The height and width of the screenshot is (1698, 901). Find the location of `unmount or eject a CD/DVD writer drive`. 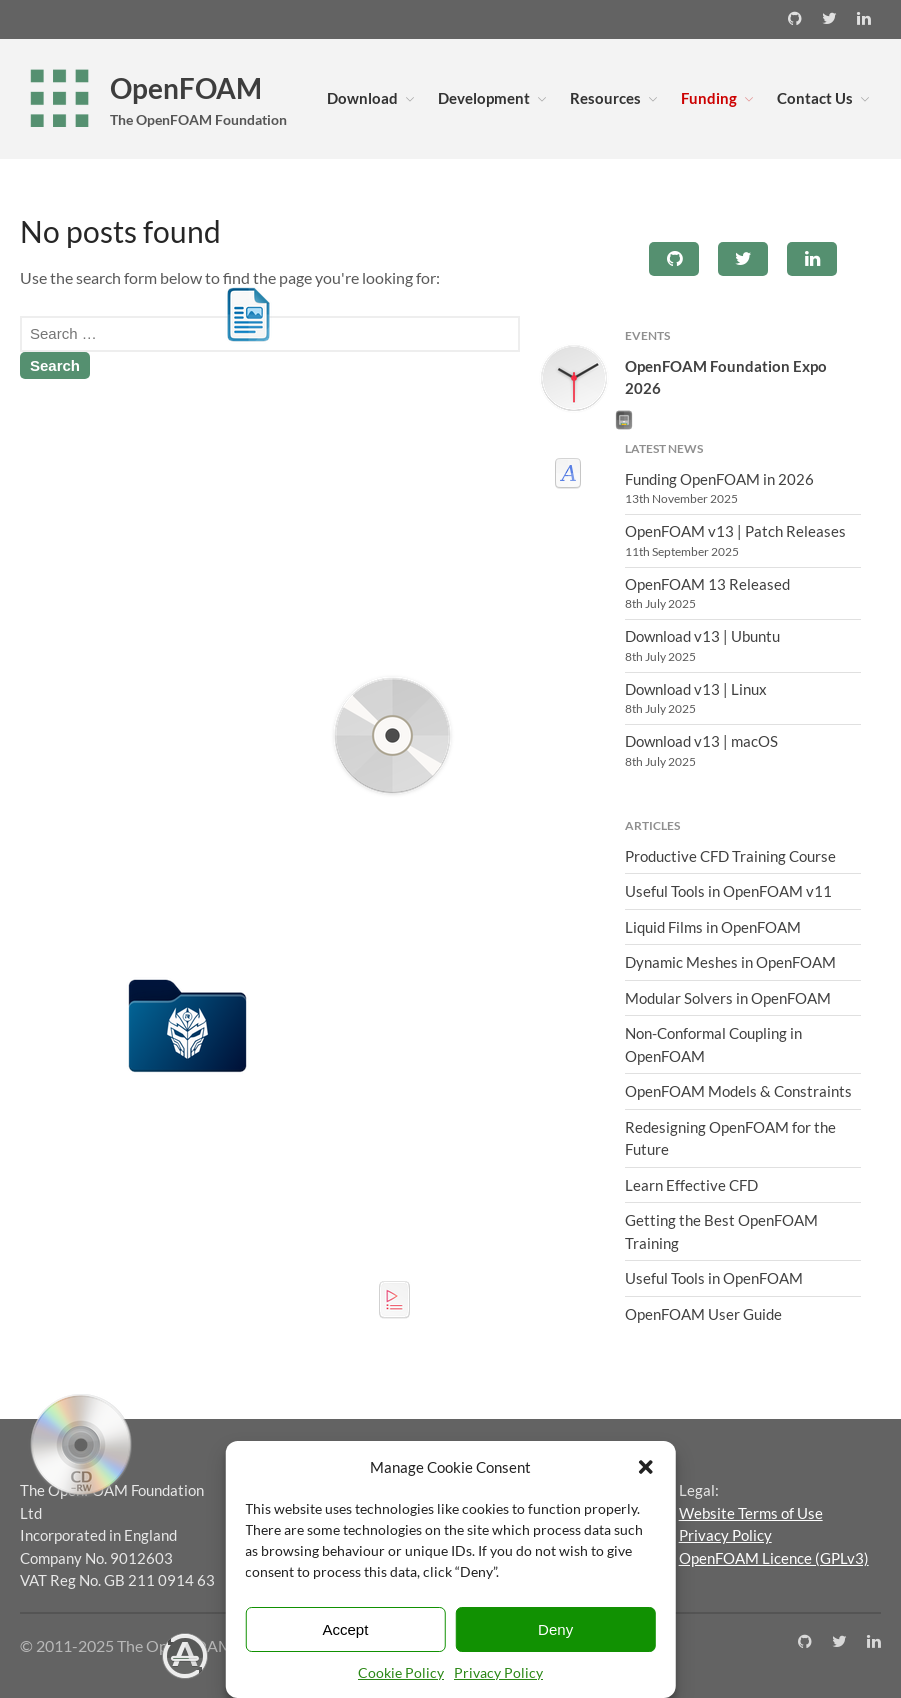

unmount or eject a CD/DVD writer drive is located at coordinates (392, 735).